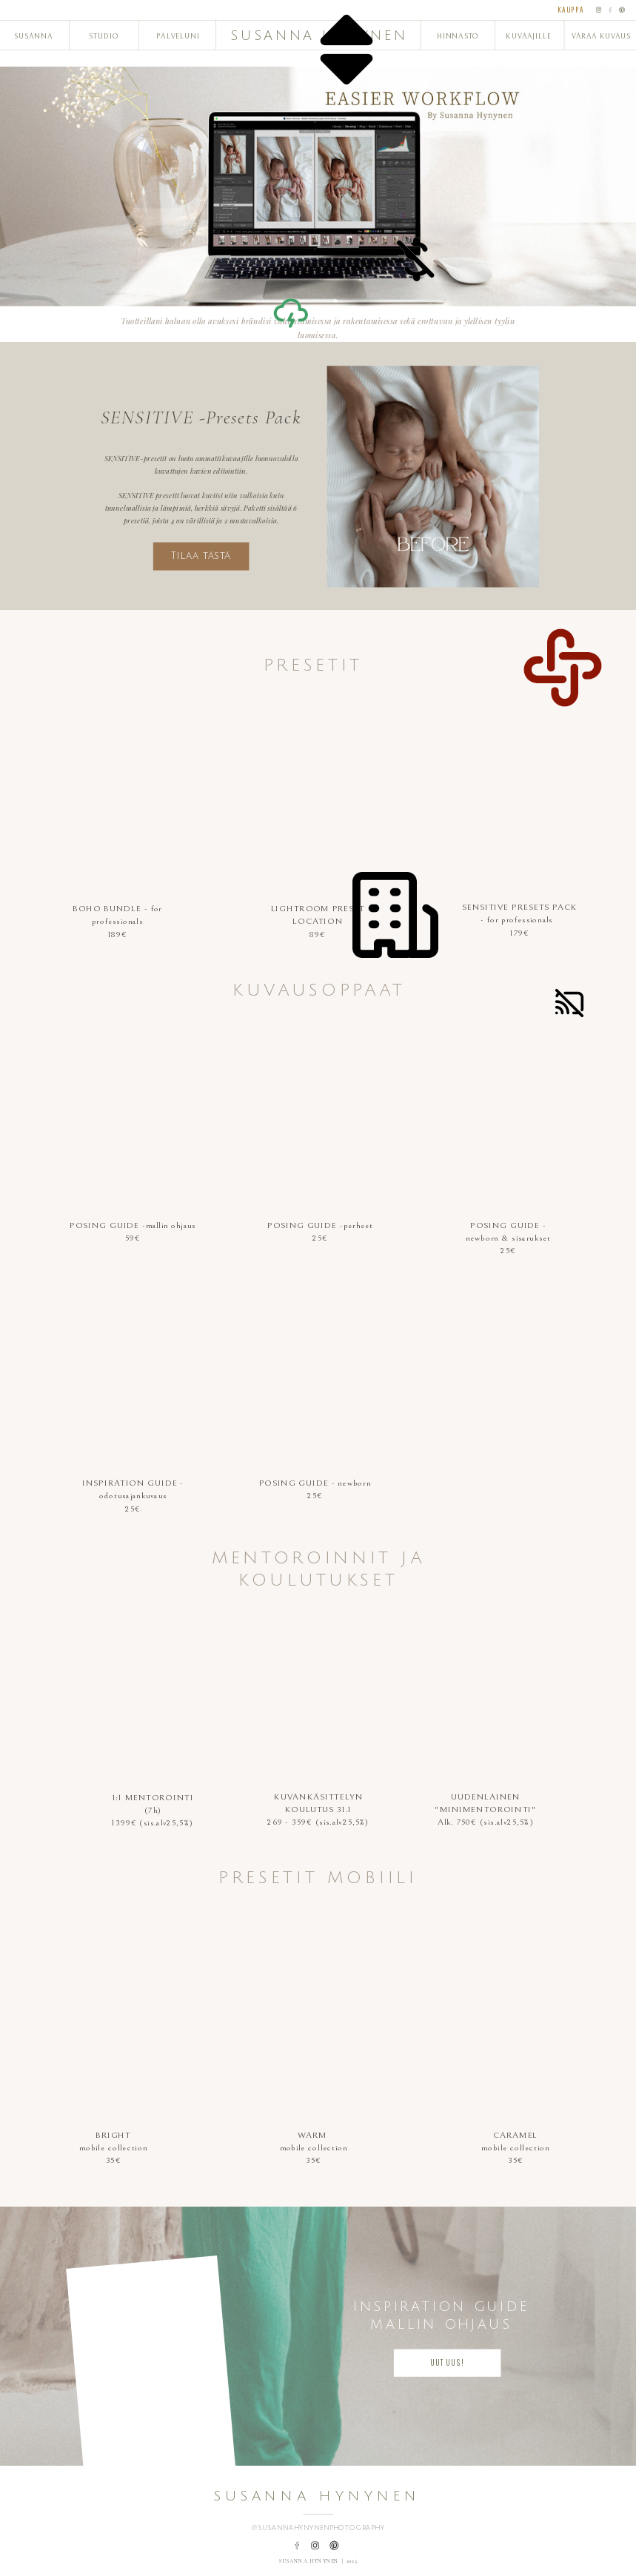 This screenshot has height=2576, width=636. Describe the element at coordinates (290, 311) in the screenshot. I see `indicates stormy weather conditions` at that location.